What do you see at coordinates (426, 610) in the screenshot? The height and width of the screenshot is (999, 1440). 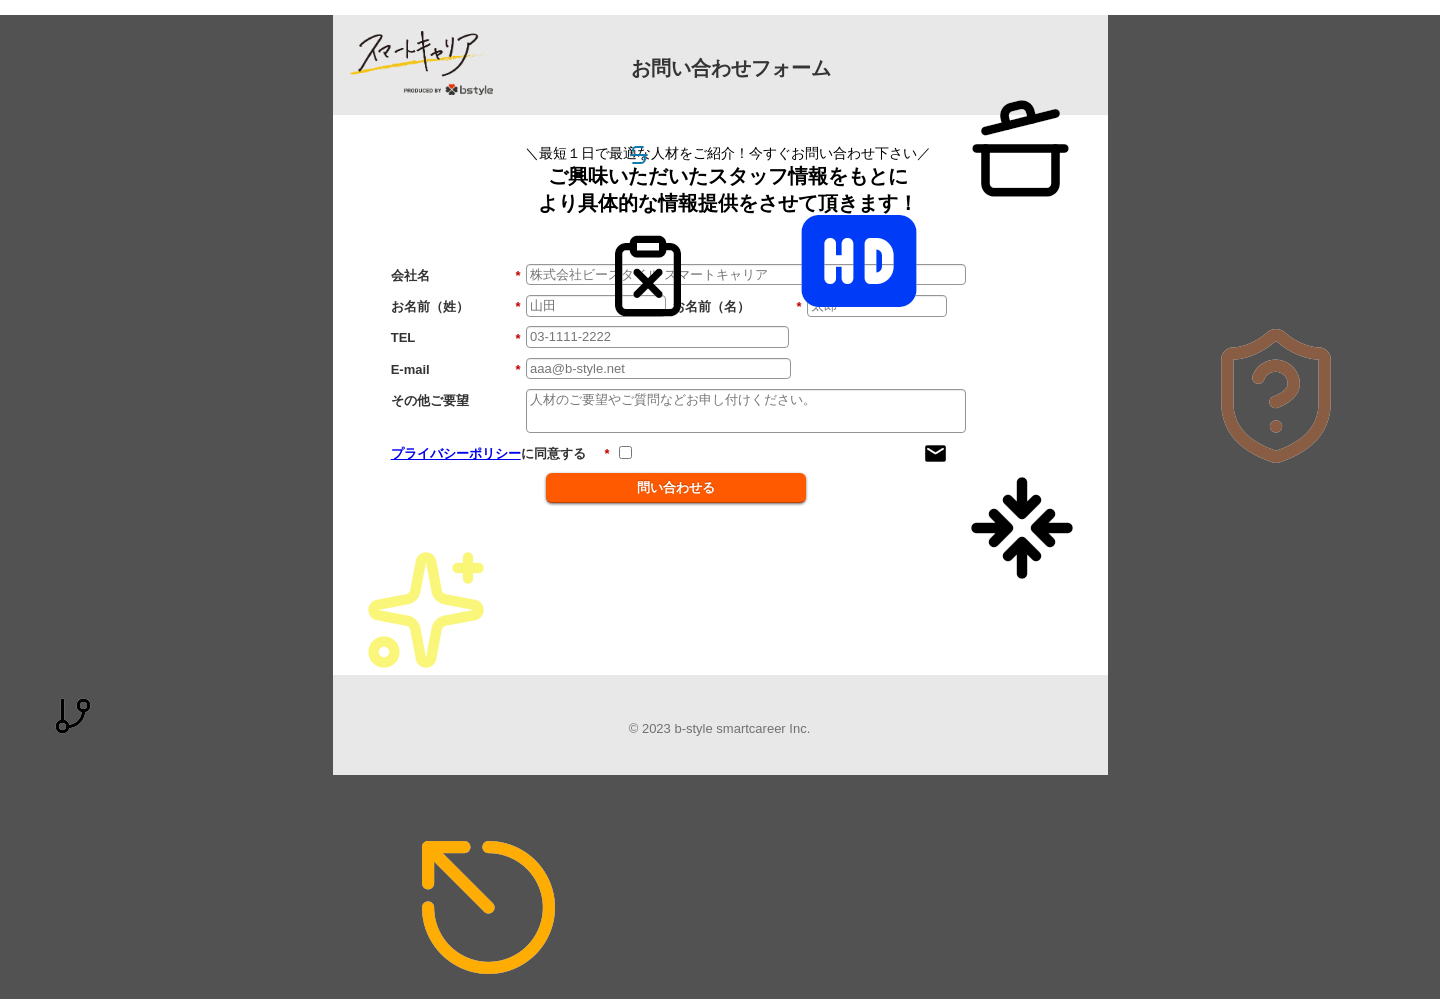 I see `access AI-powered or smart features` at bounding box center [426, 610].